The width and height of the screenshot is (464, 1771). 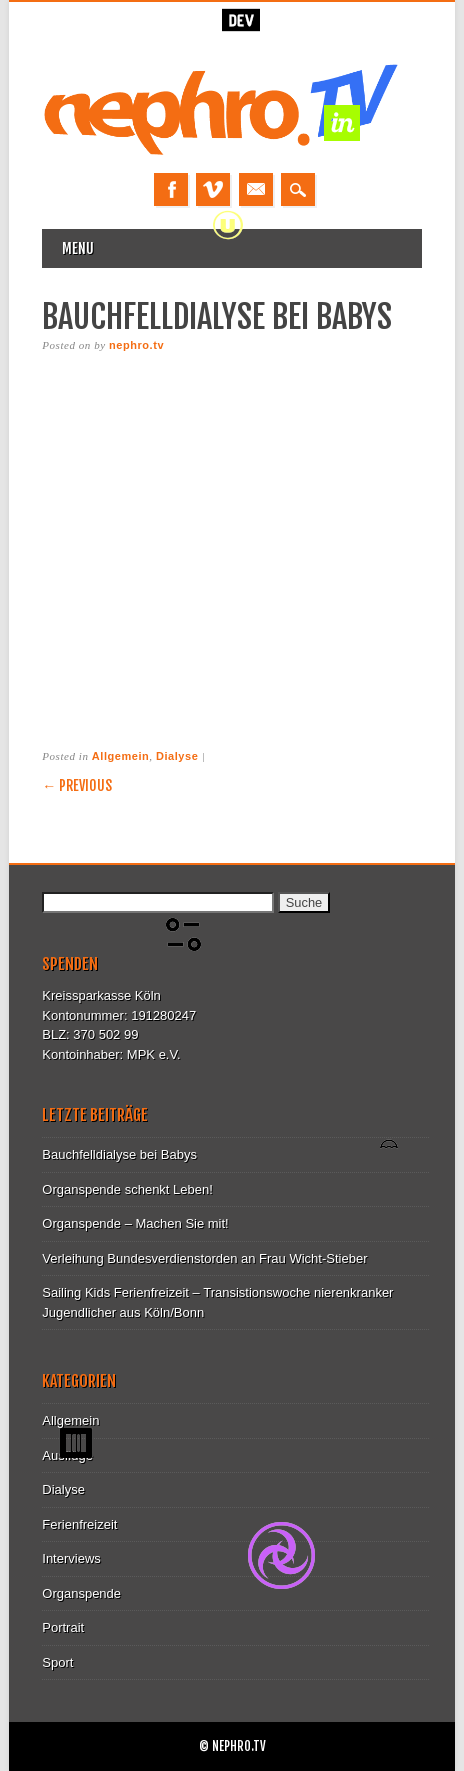 I want to click on scan a barcode or QR code, so click(x=76, y=1443).